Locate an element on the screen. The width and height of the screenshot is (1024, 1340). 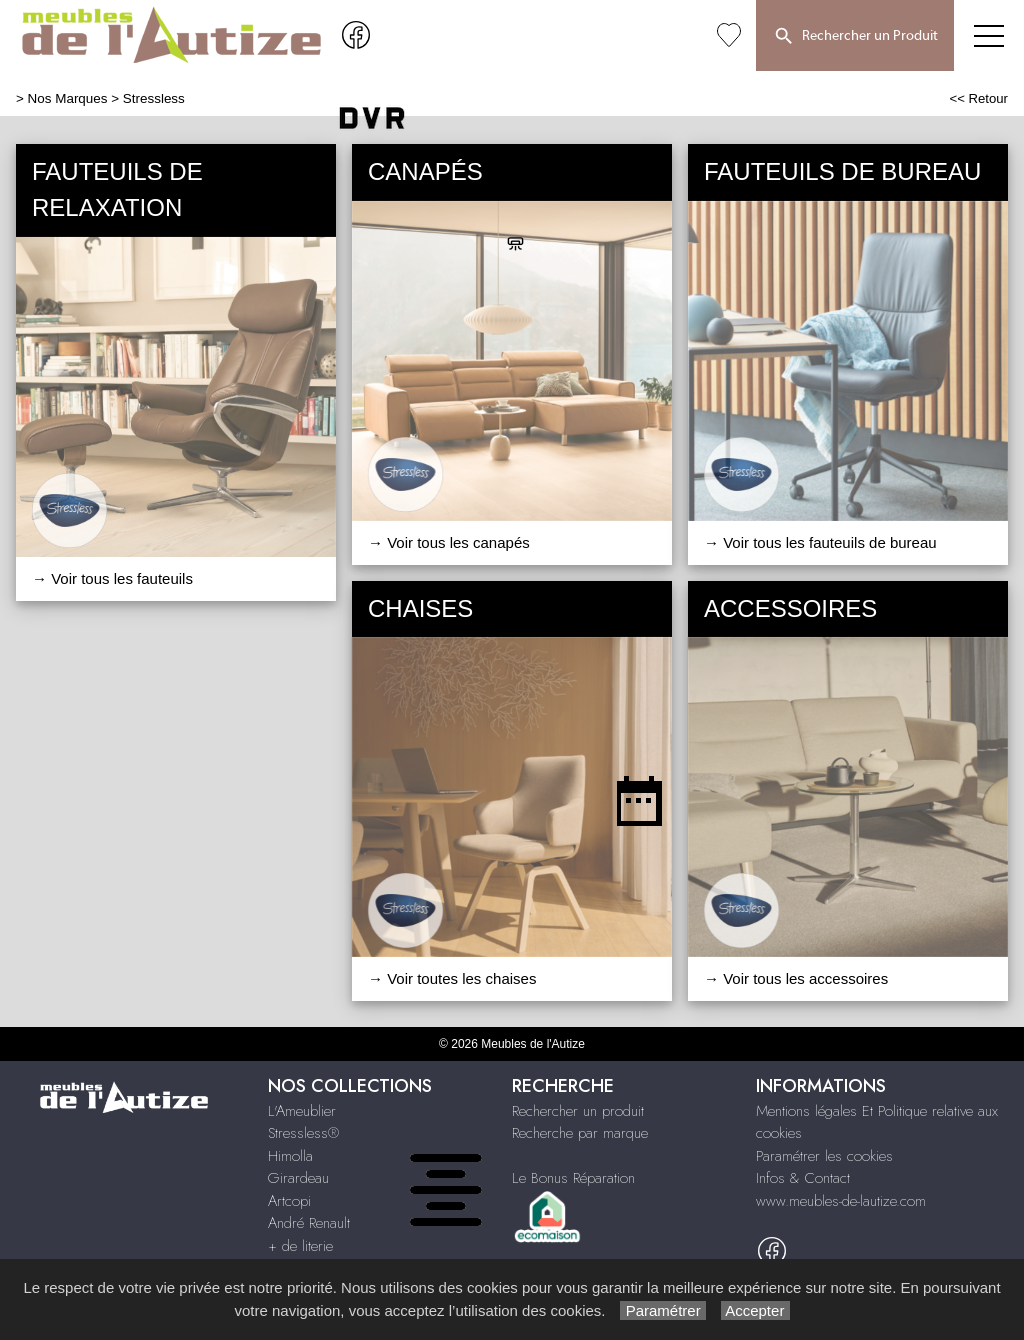
toggle air conditioning controls is located at coordinates (515, 243).